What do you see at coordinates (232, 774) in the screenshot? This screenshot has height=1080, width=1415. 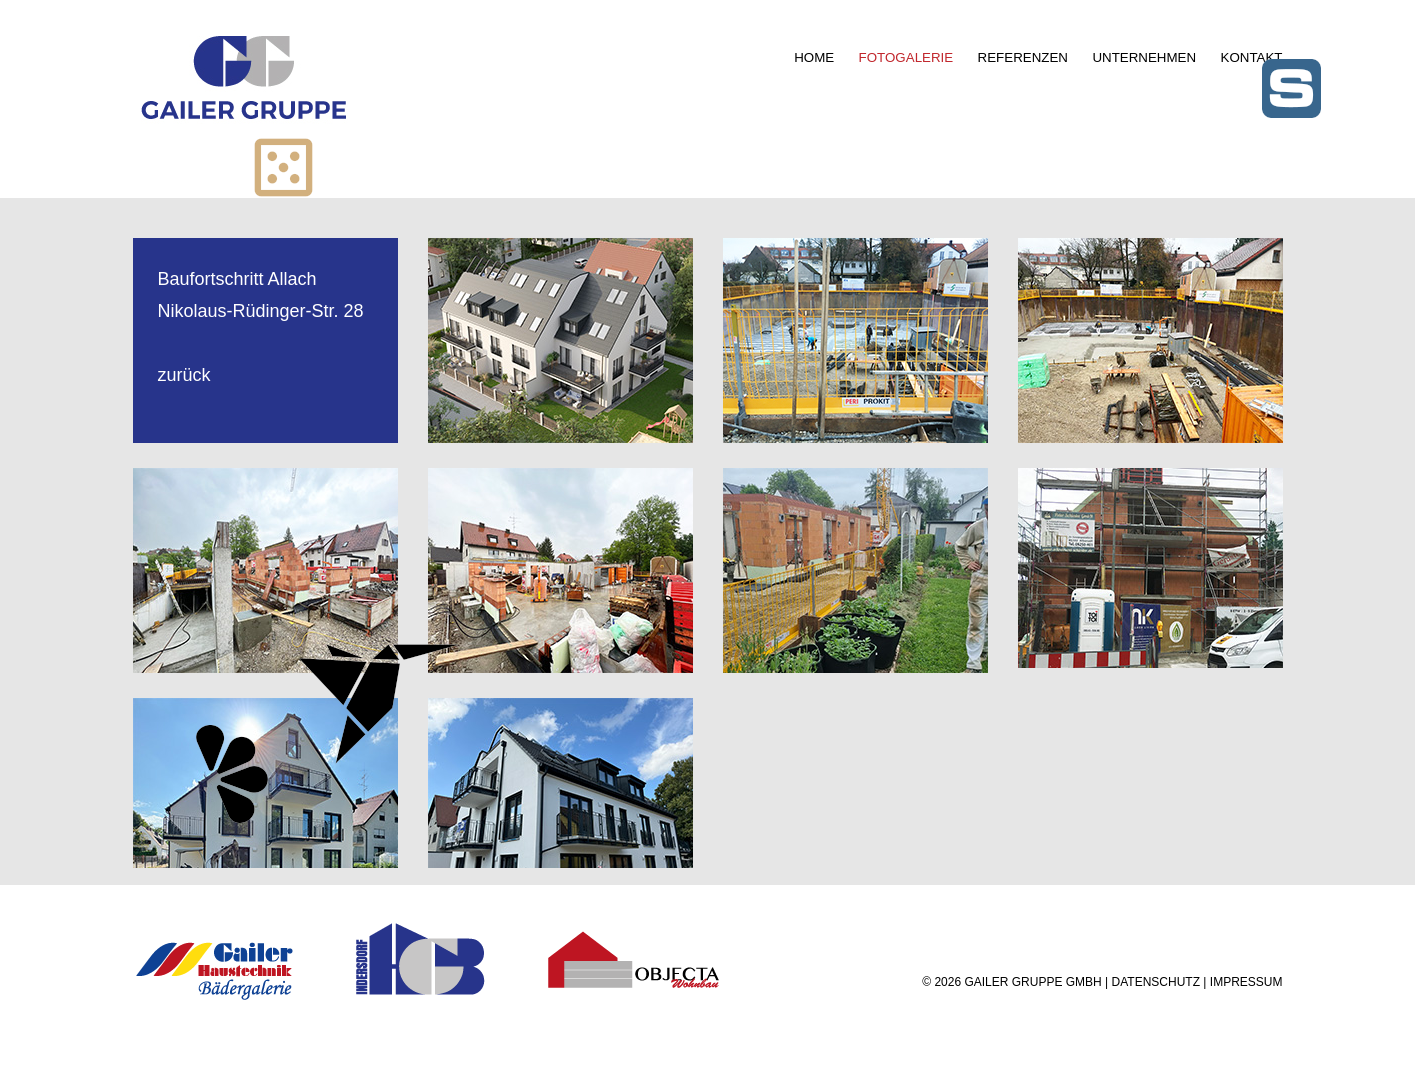 I see `link to Lemon Squeezy payment platform` at bounding box center [232, 774].